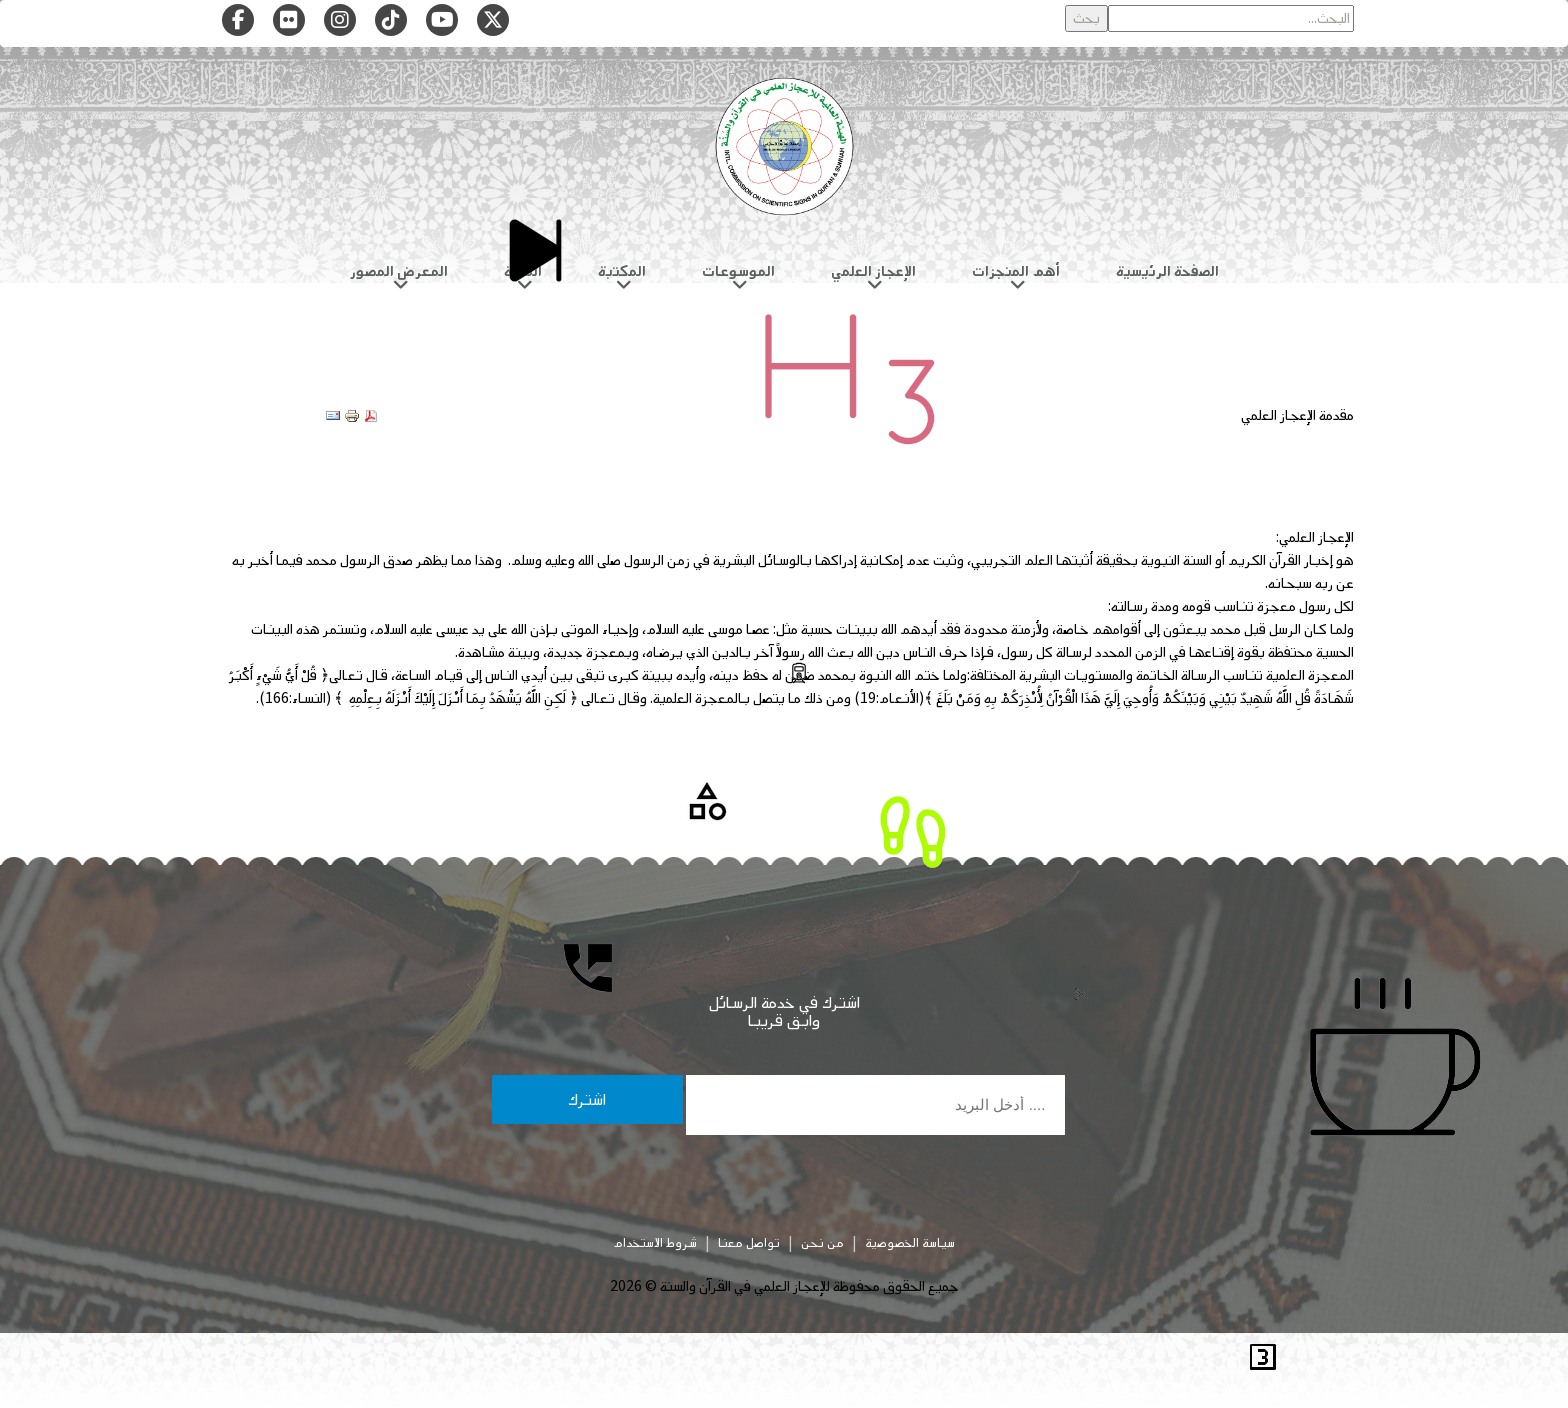  I want to click on format text as heading level 3, so click(840, 376).